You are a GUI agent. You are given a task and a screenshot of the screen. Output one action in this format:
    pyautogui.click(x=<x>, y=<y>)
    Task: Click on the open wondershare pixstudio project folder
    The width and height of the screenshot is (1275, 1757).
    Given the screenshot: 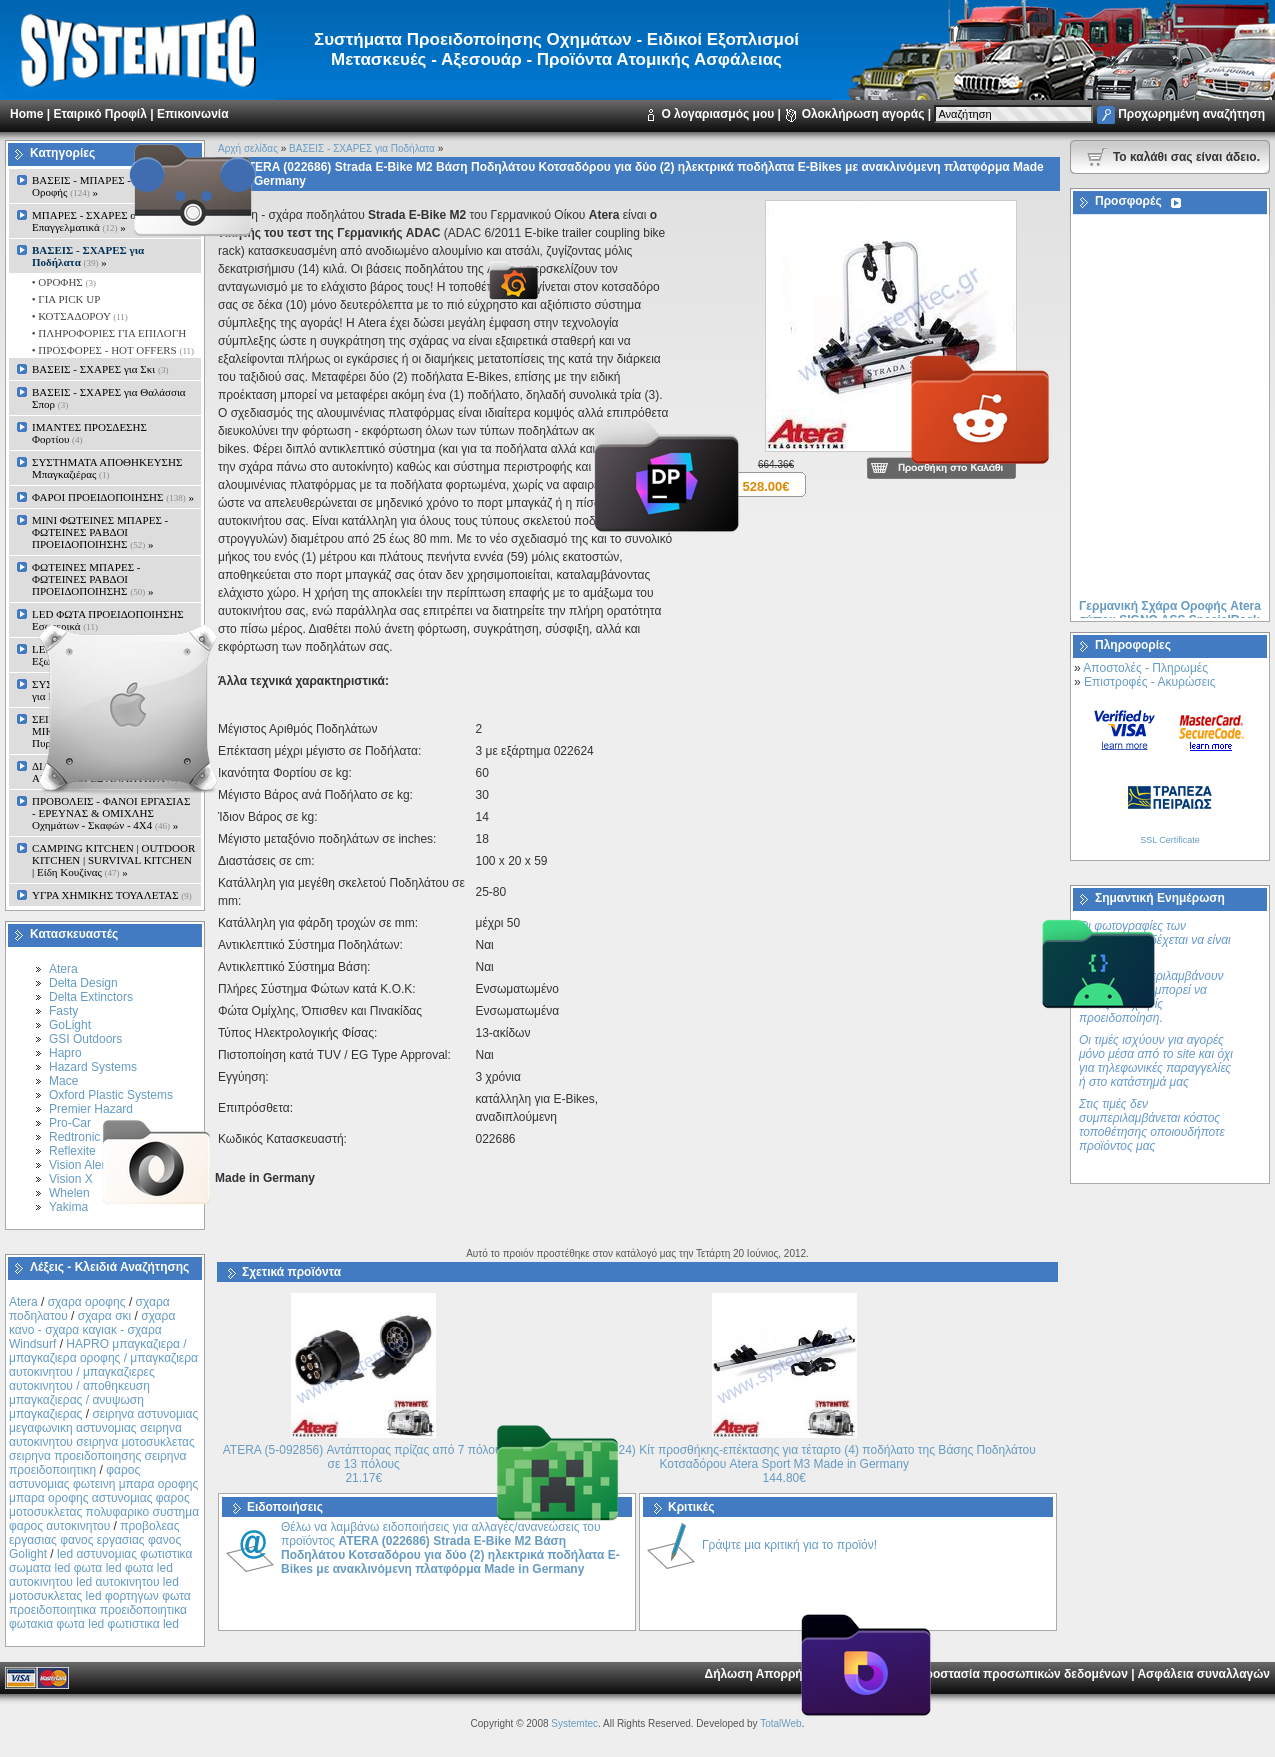 What is the action you would take?
    pyautogui.click(x=865, y=1668)
    